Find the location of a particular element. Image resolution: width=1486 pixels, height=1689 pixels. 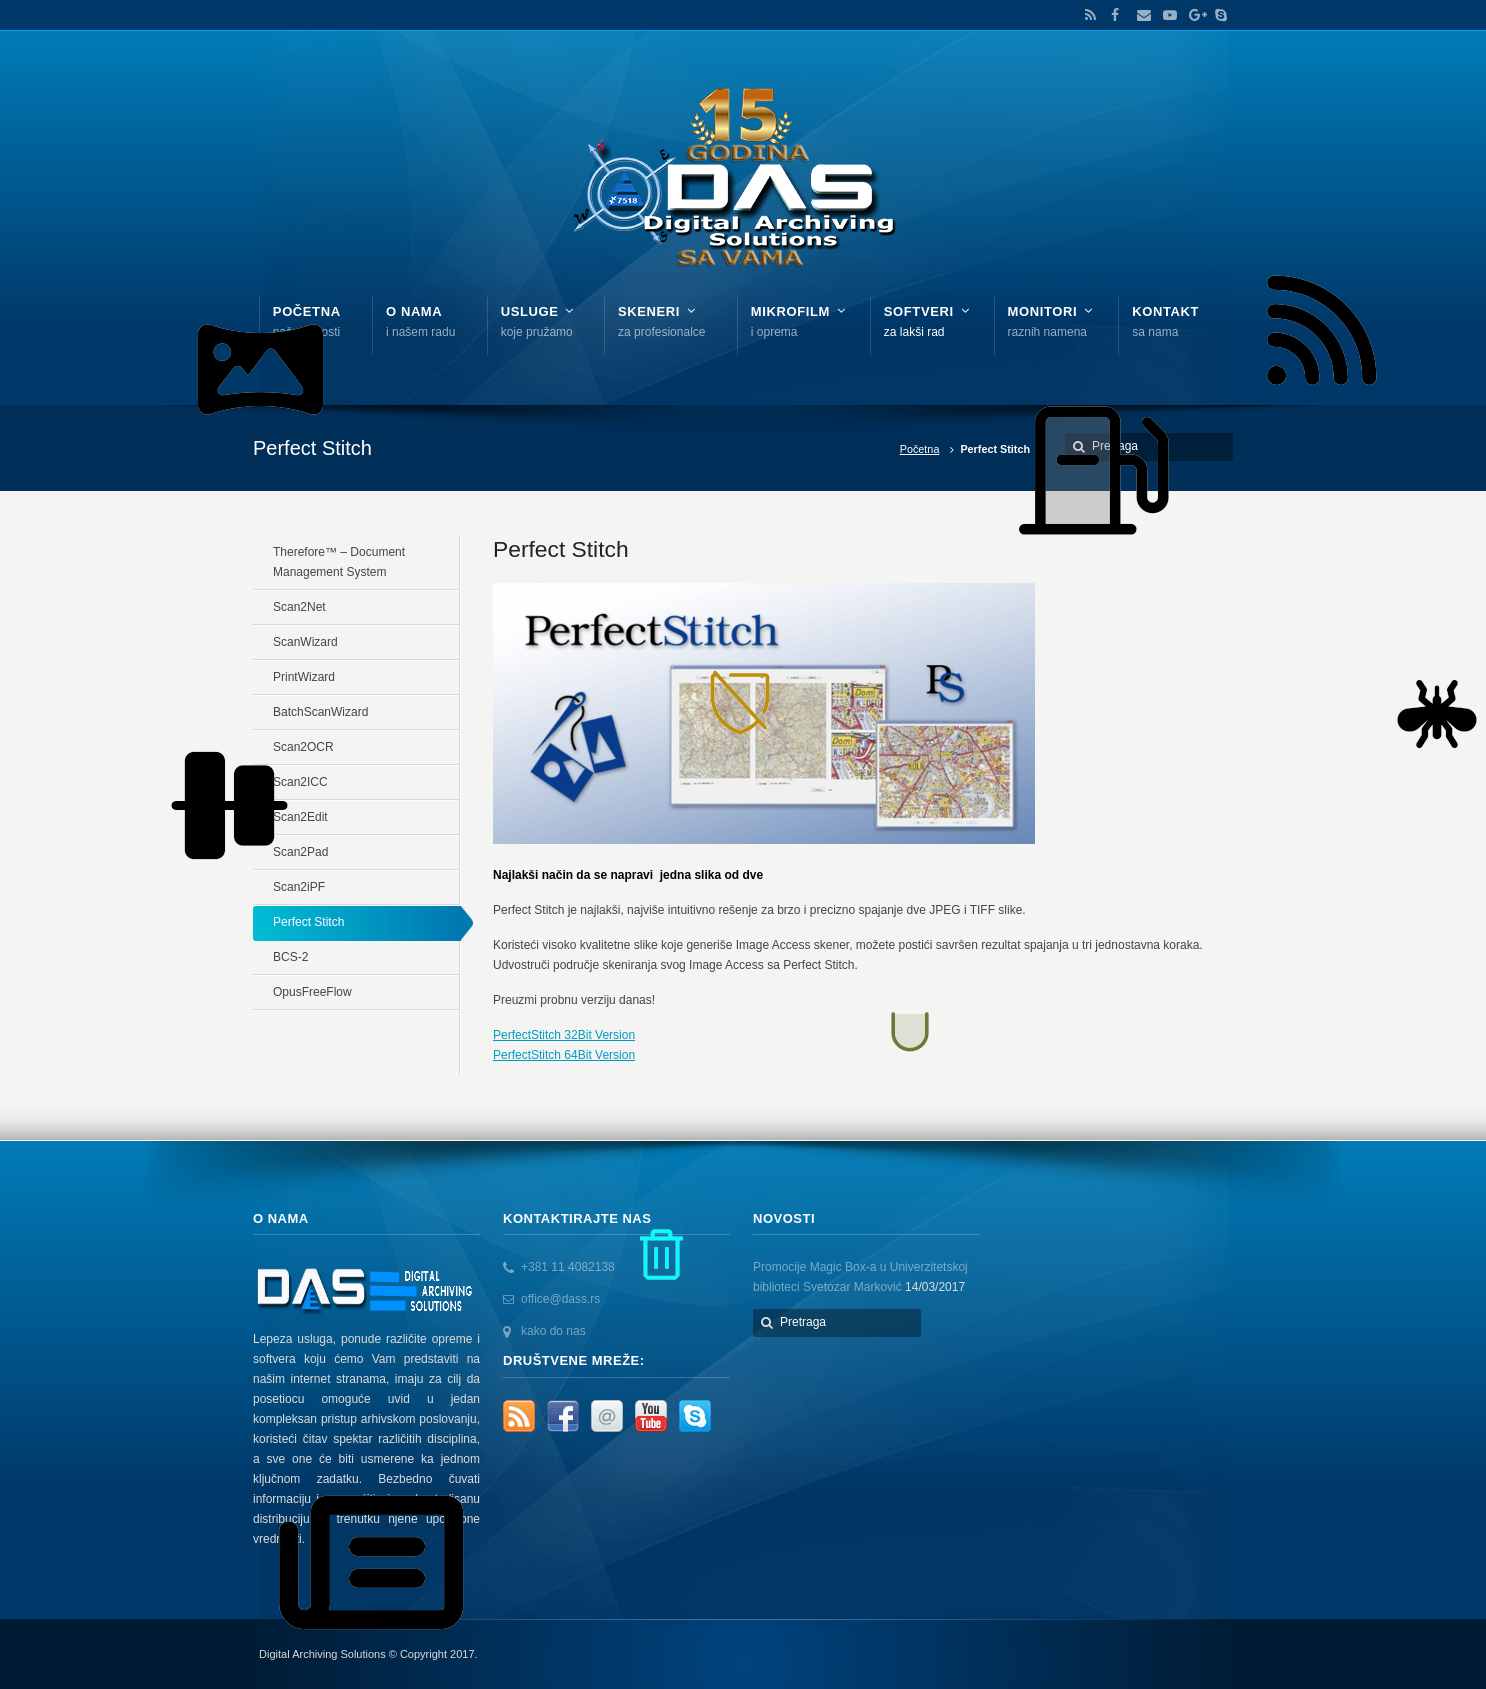

view panoramic photo is located at coordinates (260, 369).